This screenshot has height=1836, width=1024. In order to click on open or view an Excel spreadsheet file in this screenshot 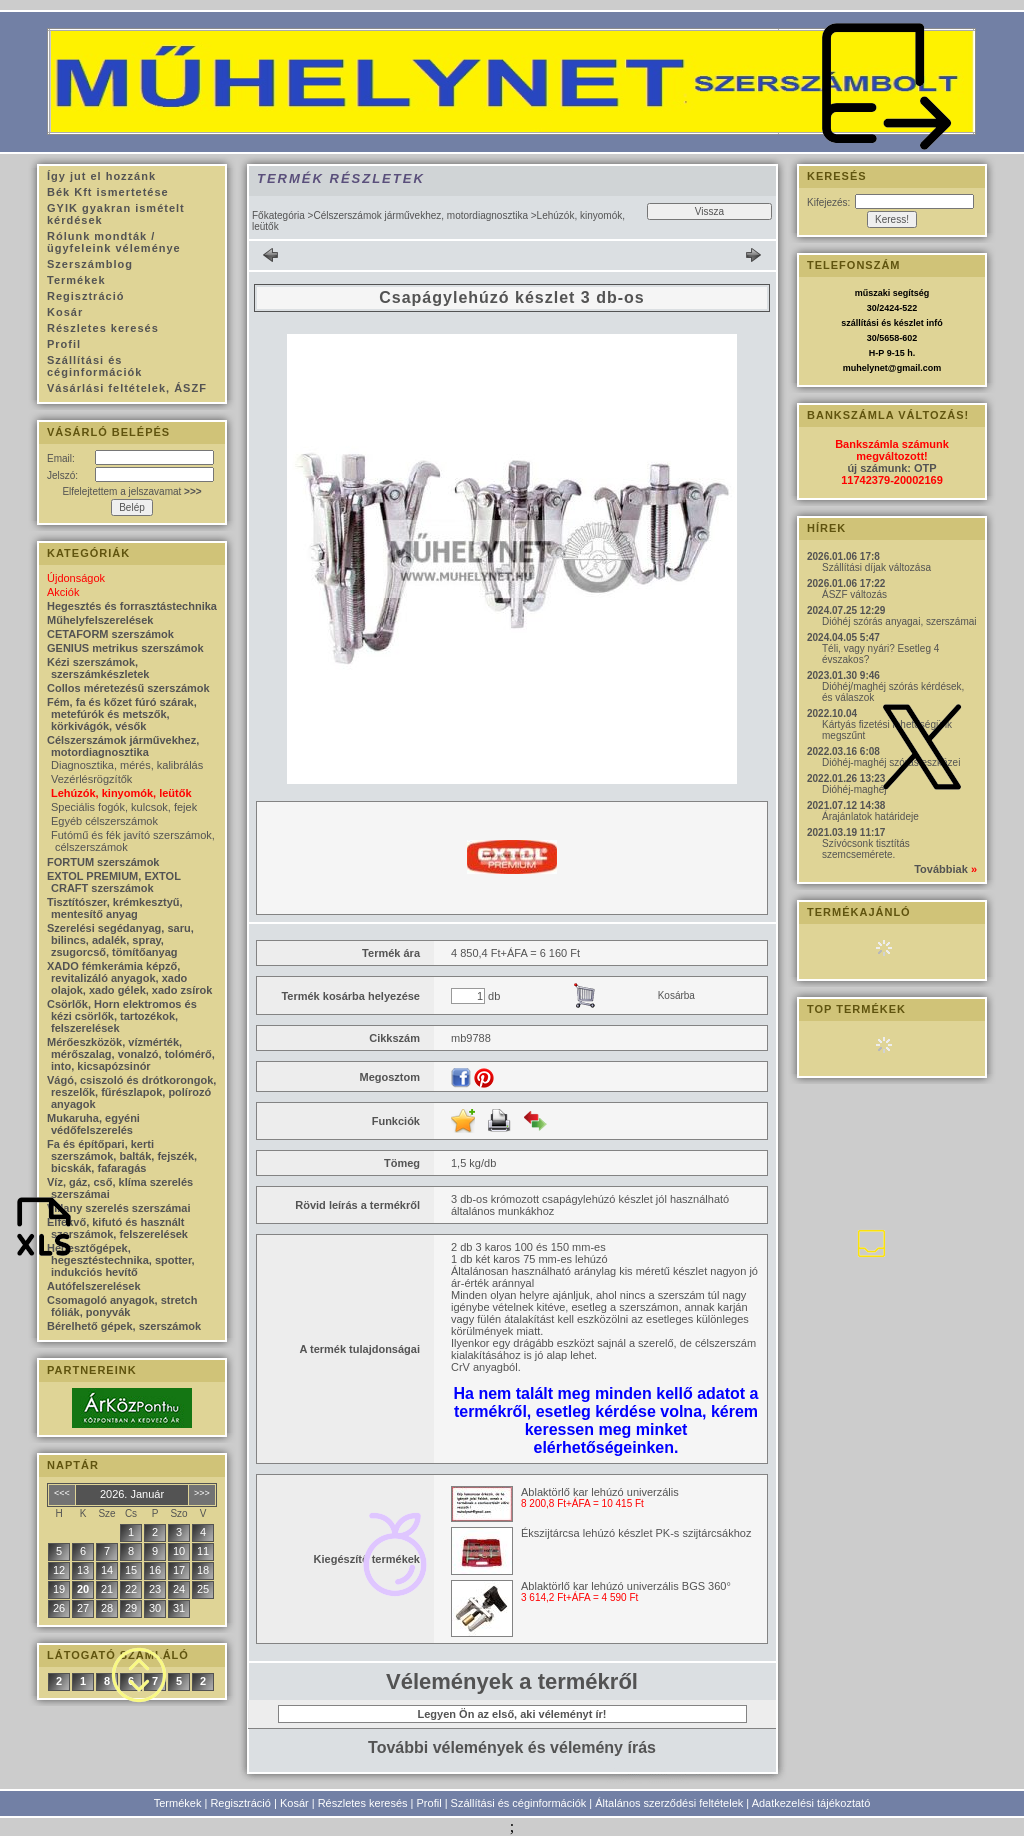, I will do `click(44, 1229)`.